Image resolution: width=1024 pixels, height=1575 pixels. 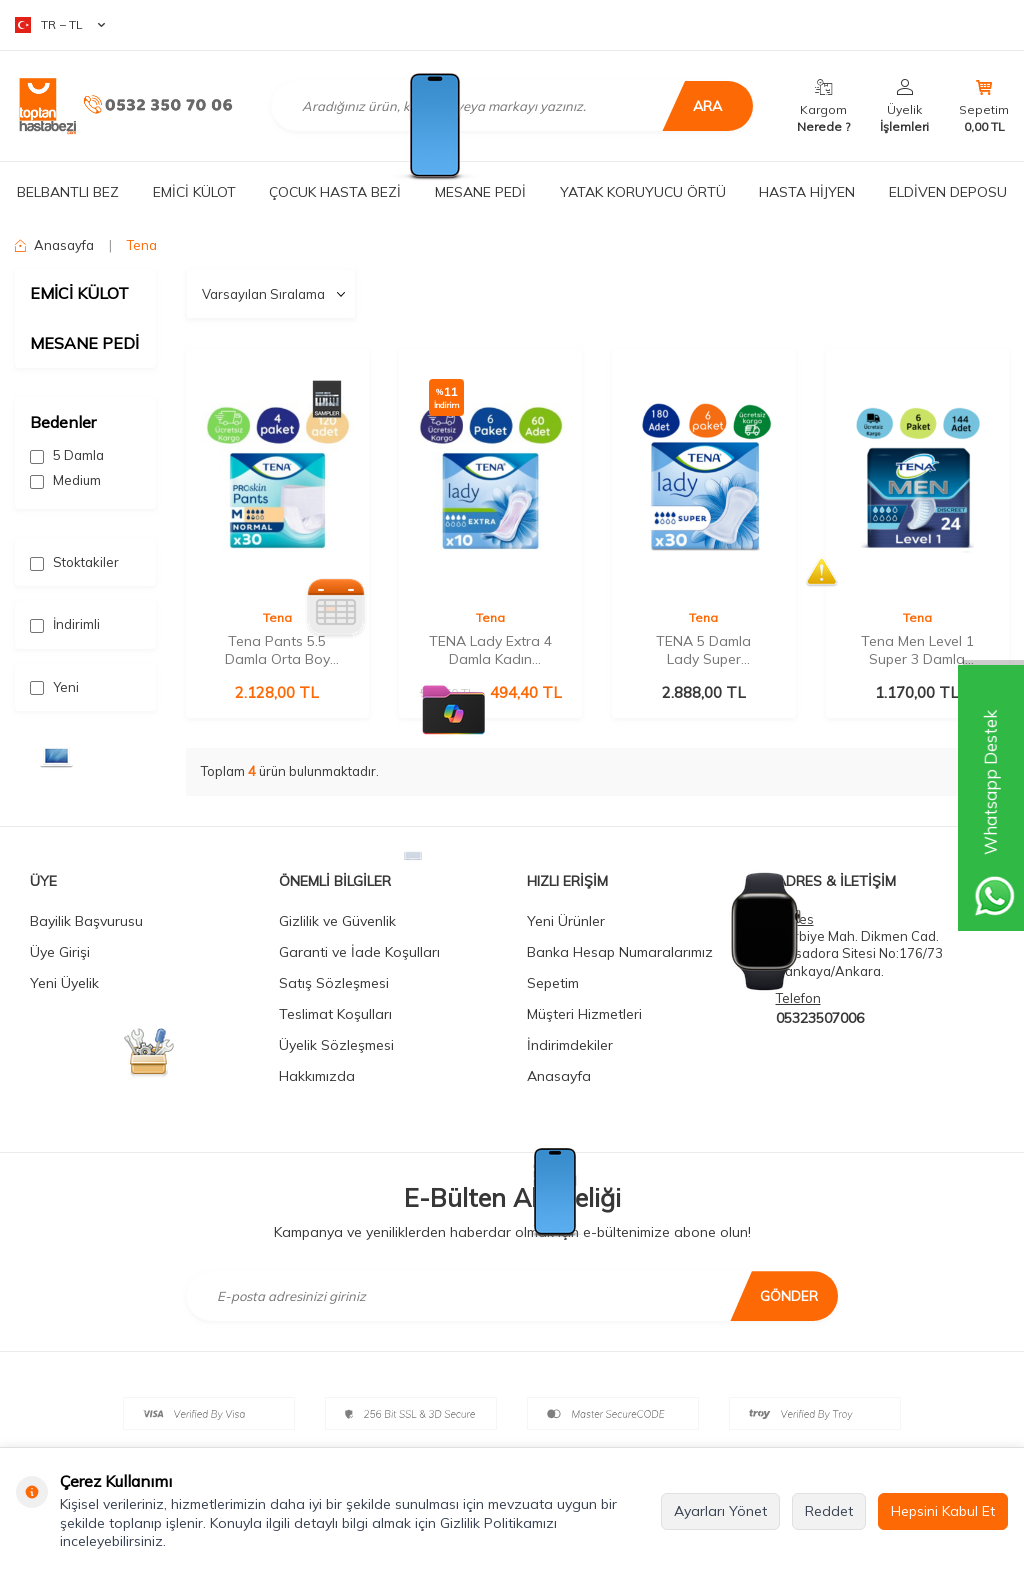 I want to click on access additional system preferences, so click(x=149, y=1053).